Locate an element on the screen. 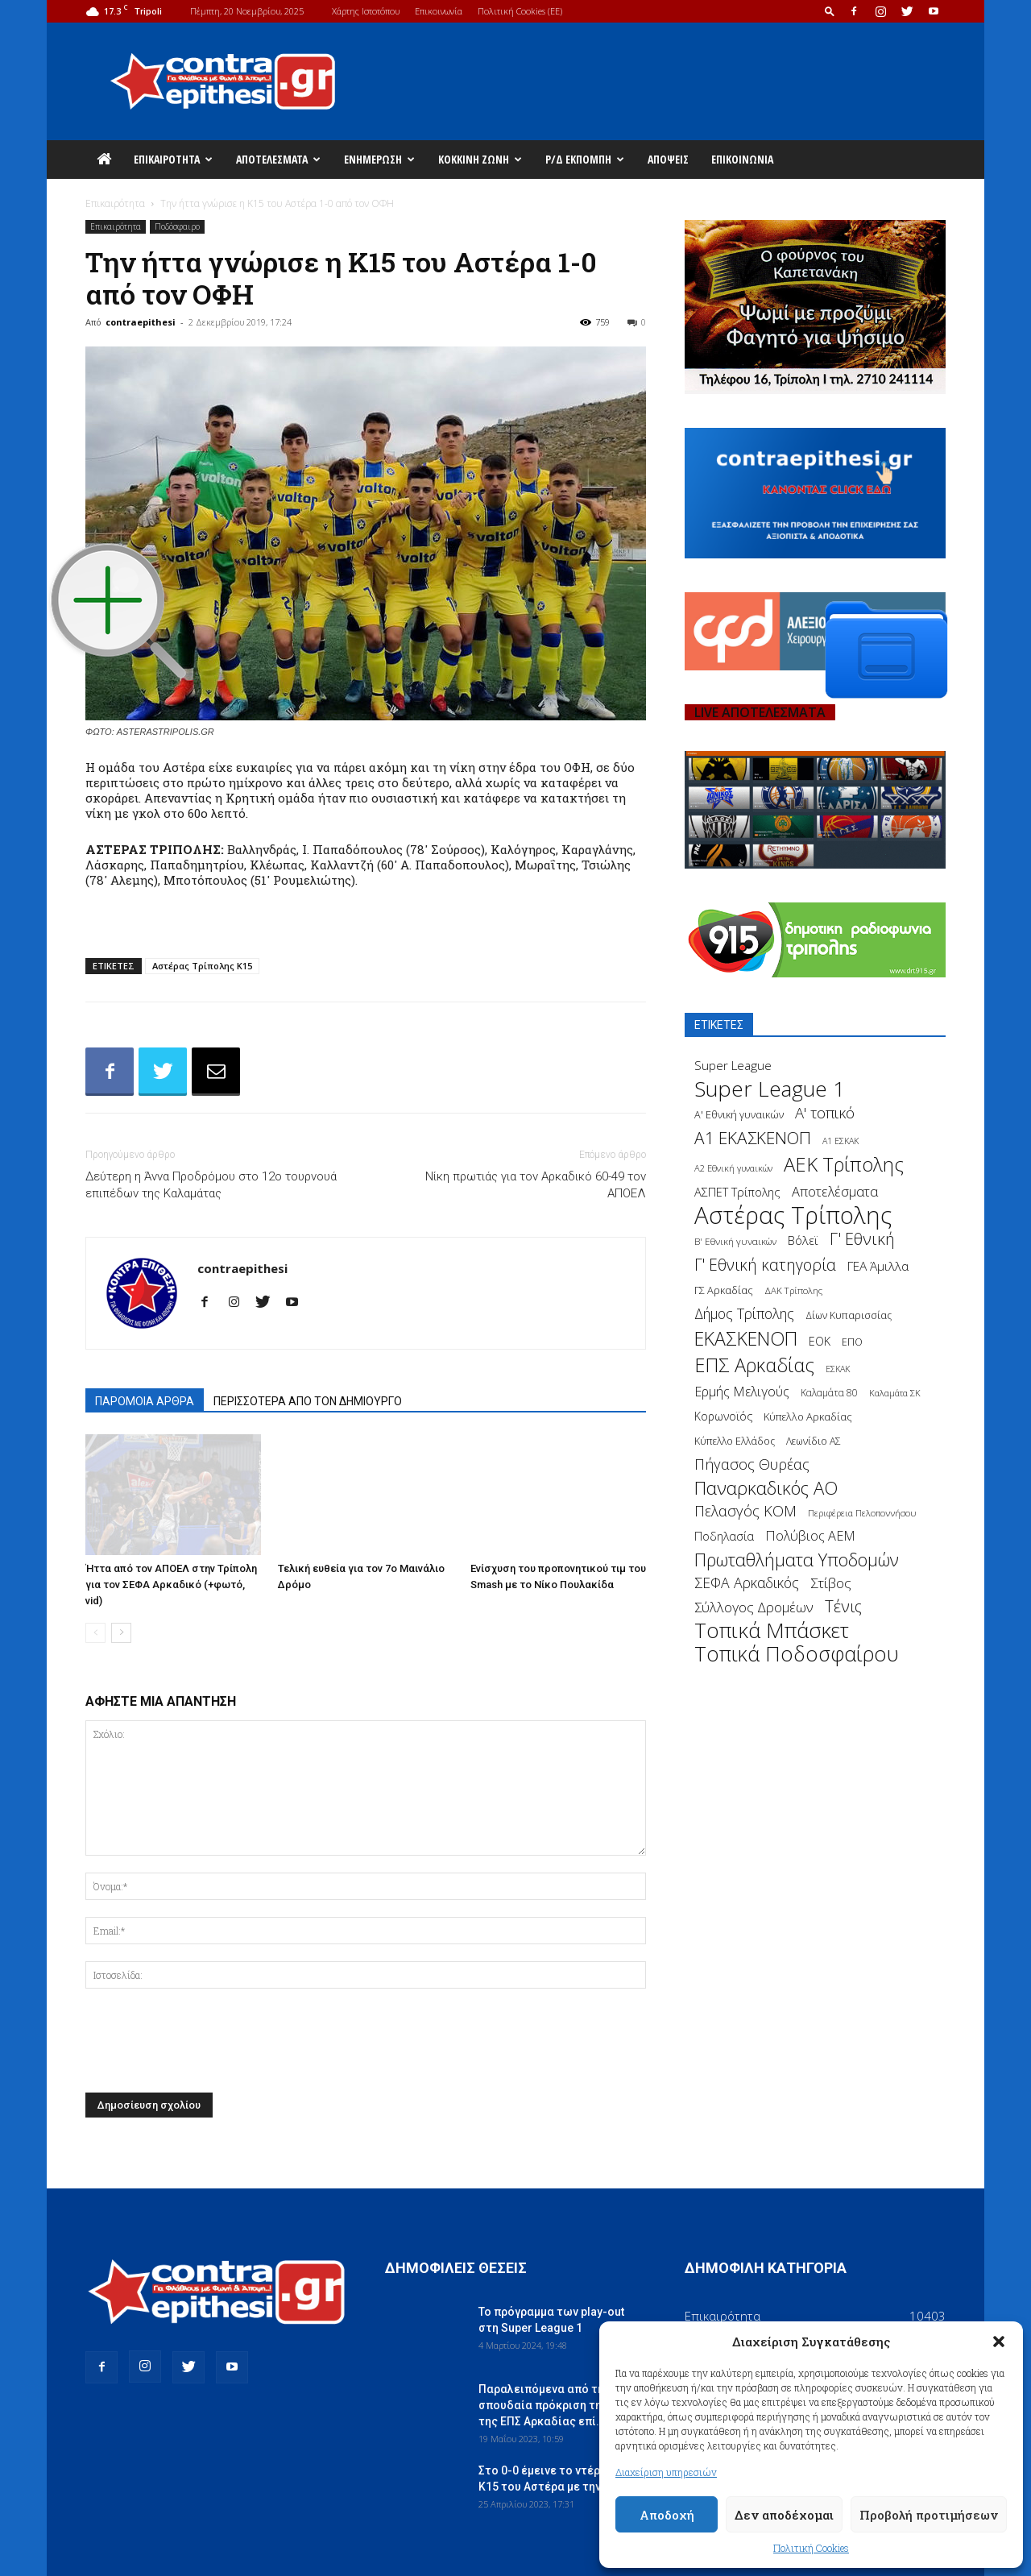  open desktop folder is located at coordinates (886, 649).